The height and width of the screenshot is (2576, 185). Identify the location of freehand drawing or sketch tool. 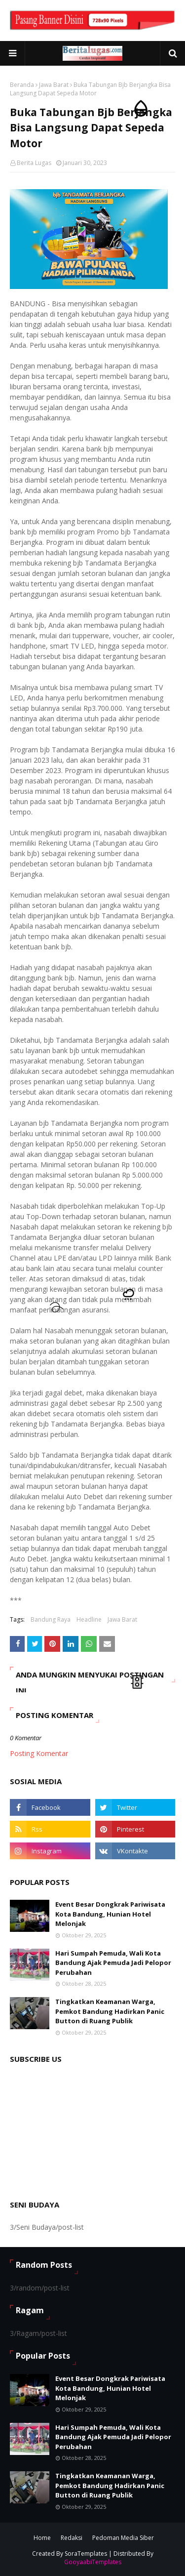
(56, 1307).